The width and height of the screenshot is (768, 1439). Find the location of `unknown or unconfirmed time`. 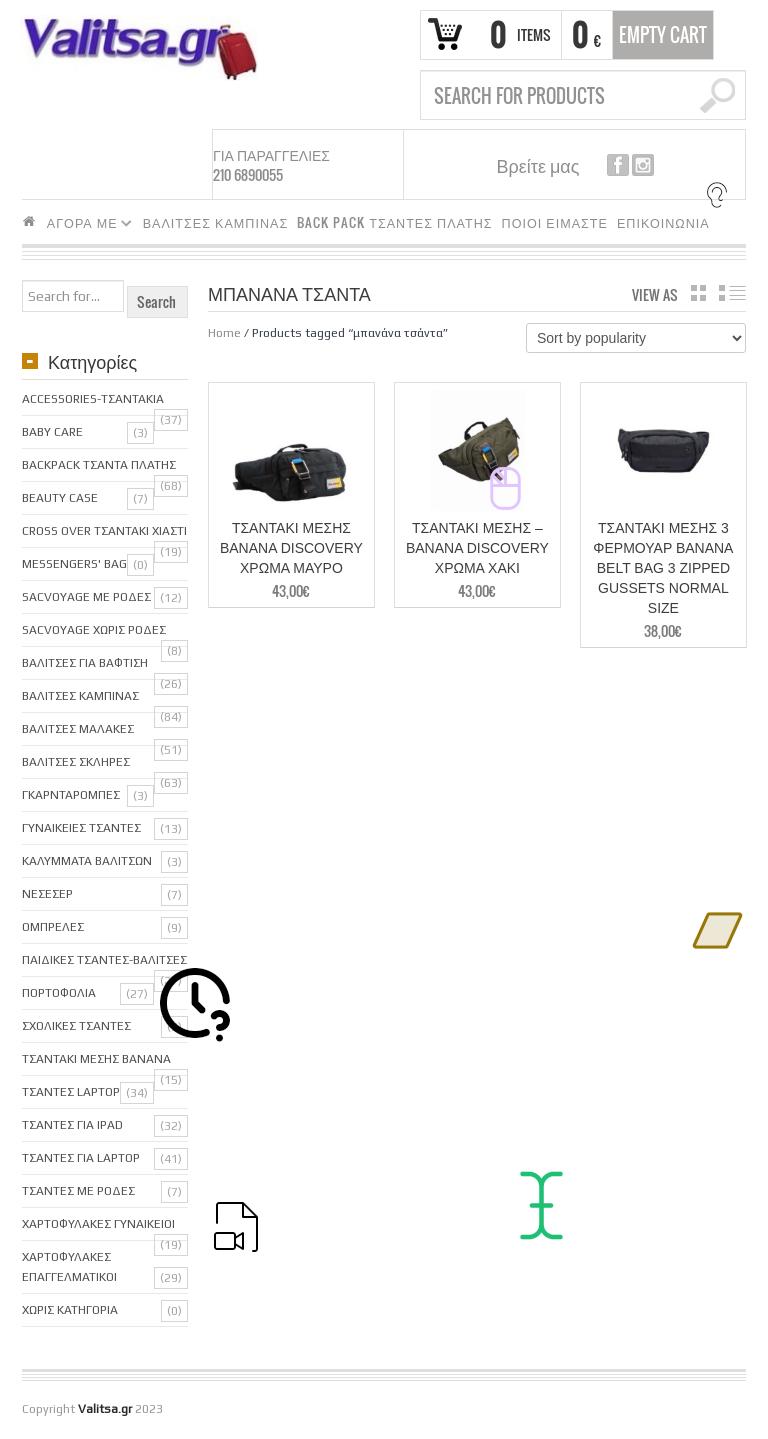

unknown or unconfirmed time is located at coordinates (195, 1003).